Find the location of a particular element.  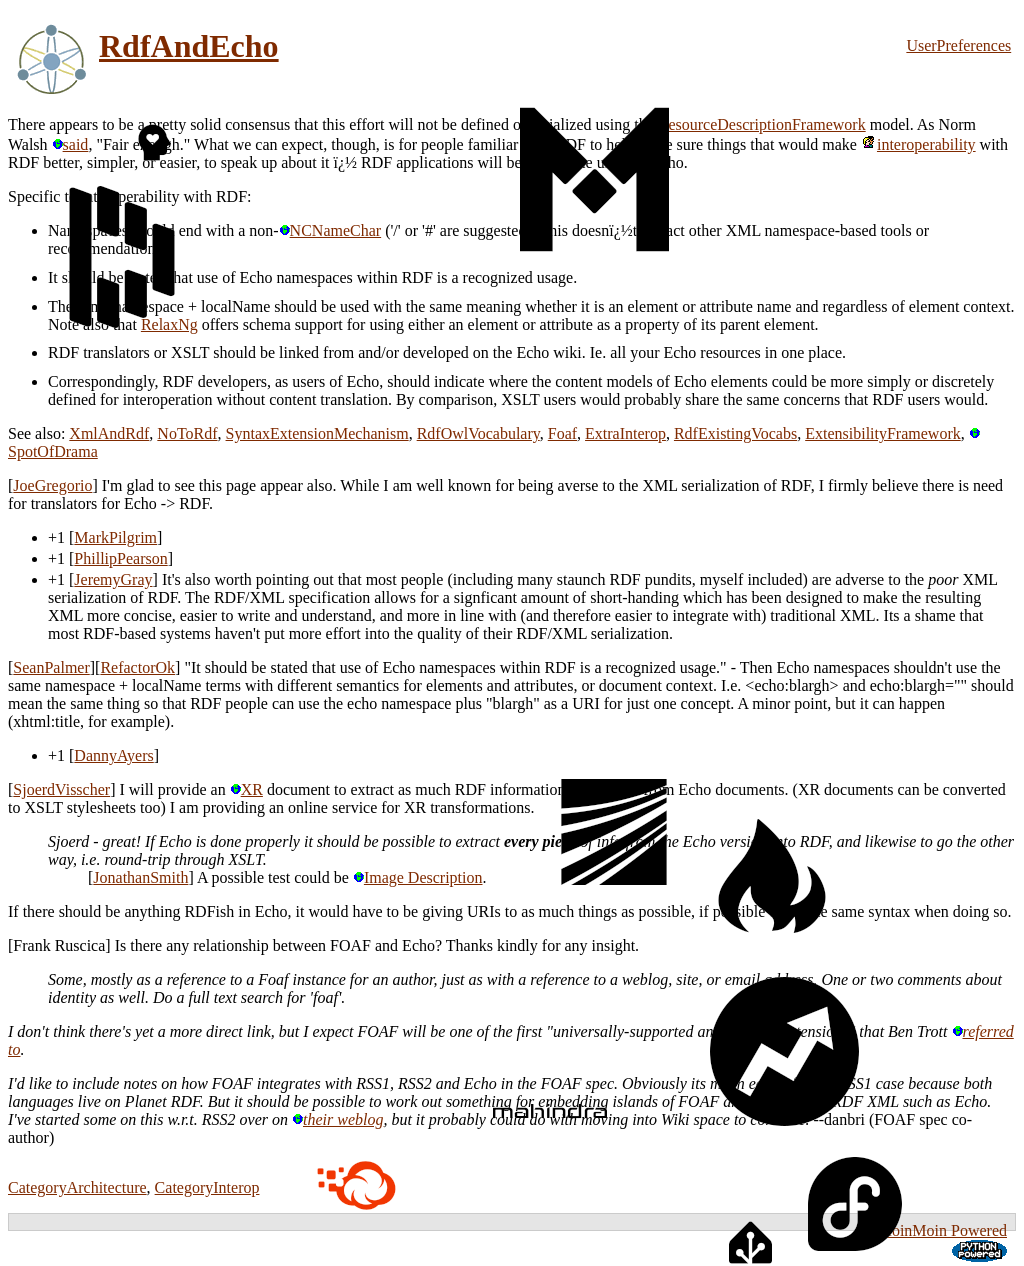

Mahindra company logo is located at coordinates (550, 1111).